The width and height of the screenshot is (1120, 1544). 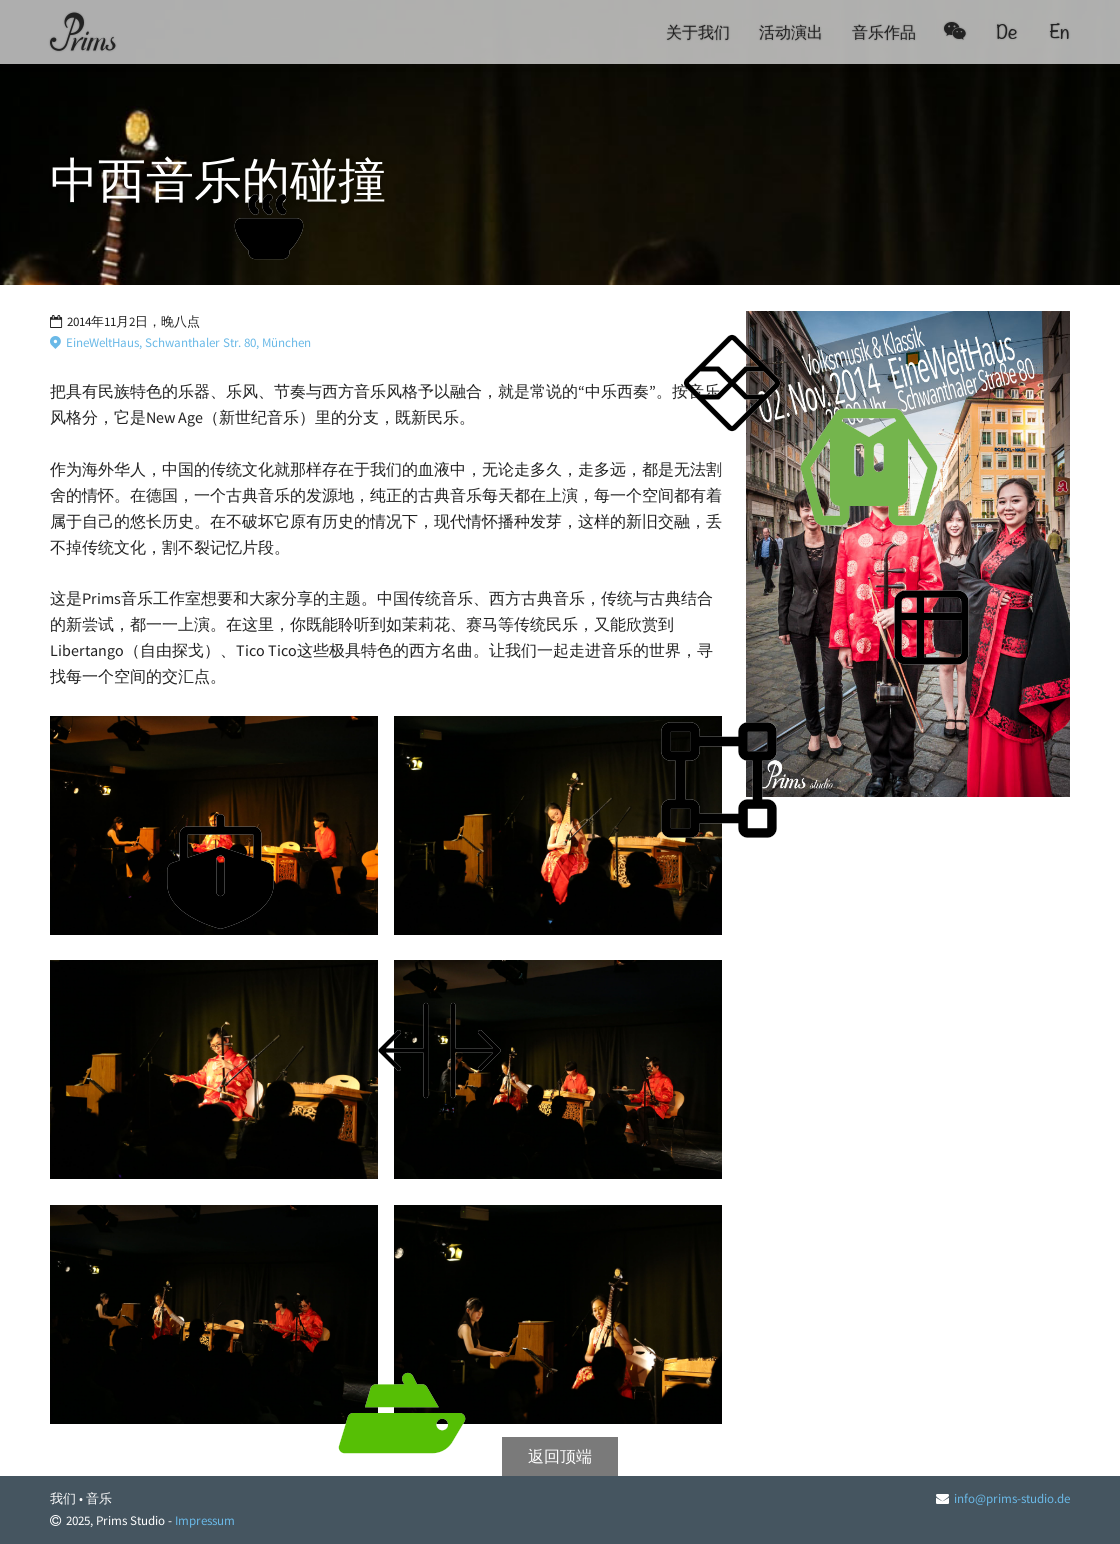 I want to click on browse soup or hot food options, so click(x=269, y=225).